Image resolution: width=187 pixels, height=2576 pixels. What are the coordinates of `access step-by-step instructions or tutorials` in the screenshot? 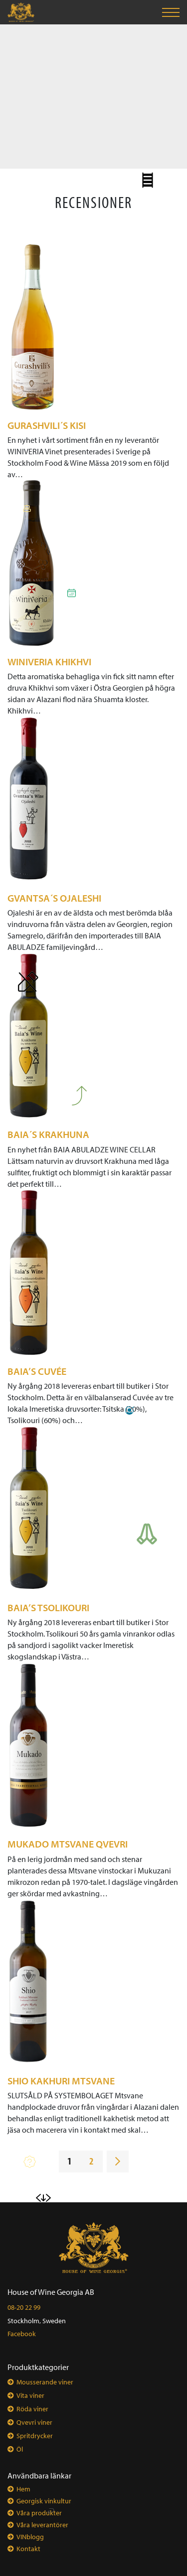 It's located at (148, 180).